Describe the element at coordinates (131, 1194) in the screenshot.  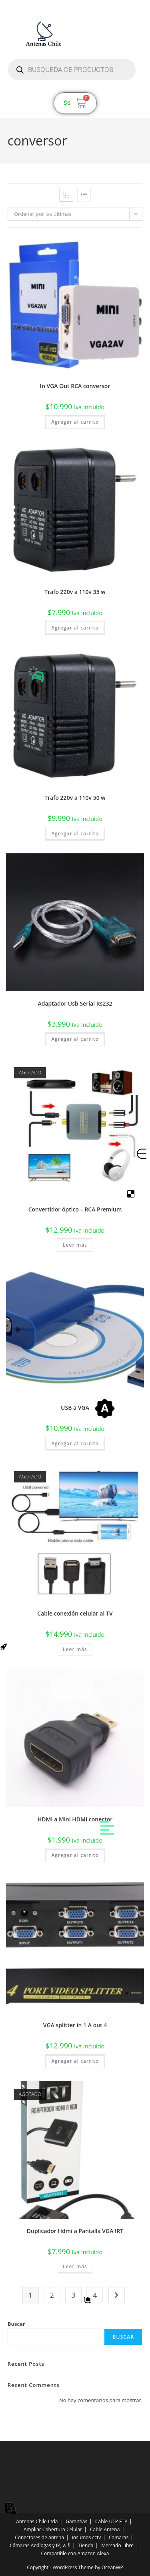
I see `delicious social bookmarking service logo` at that location.